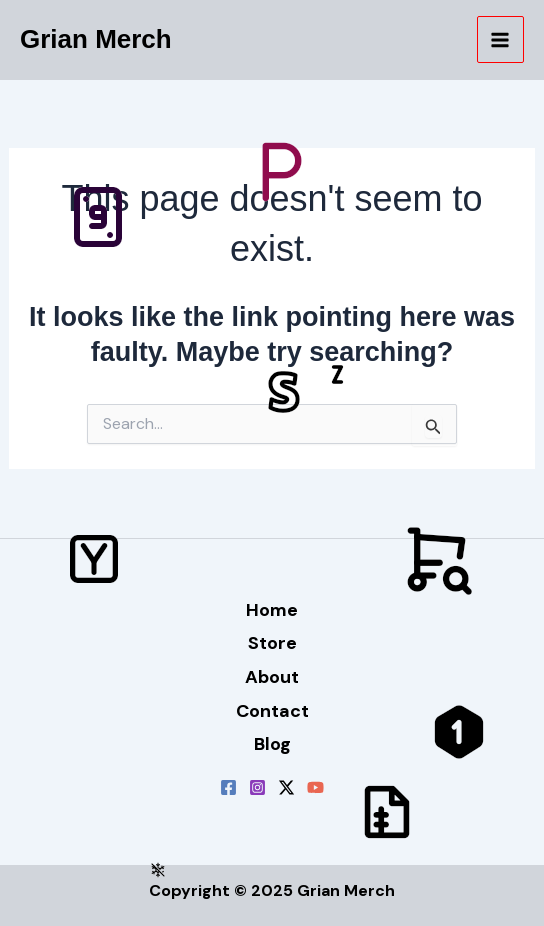 This screenshot has width=544, height=926. I want to click on visit Y Combinator website, so click(94, 559).